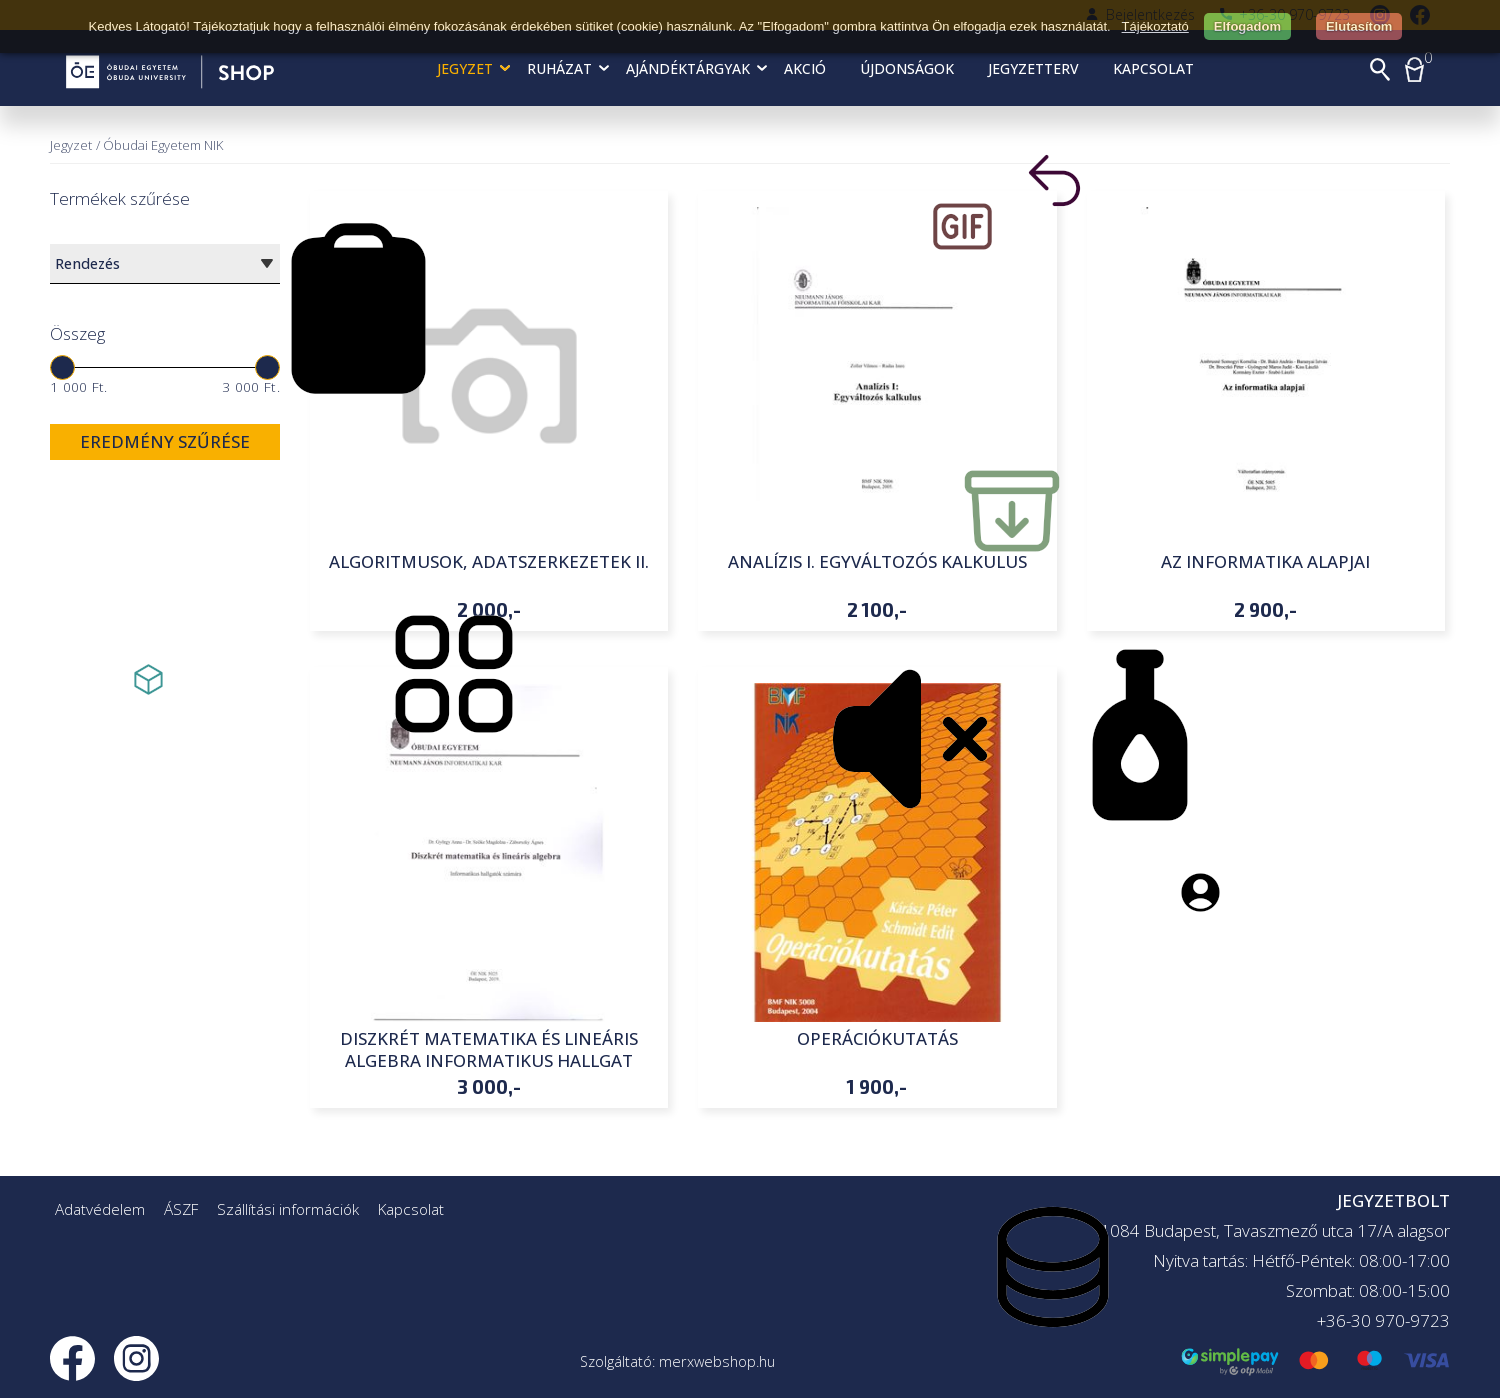 The width and height of the screenshot is (1500, 1398). What do you see at coordinates (1053, 1267) in the screenshot?
I see `access database or data storage` at bounding box center [1053, 1267].